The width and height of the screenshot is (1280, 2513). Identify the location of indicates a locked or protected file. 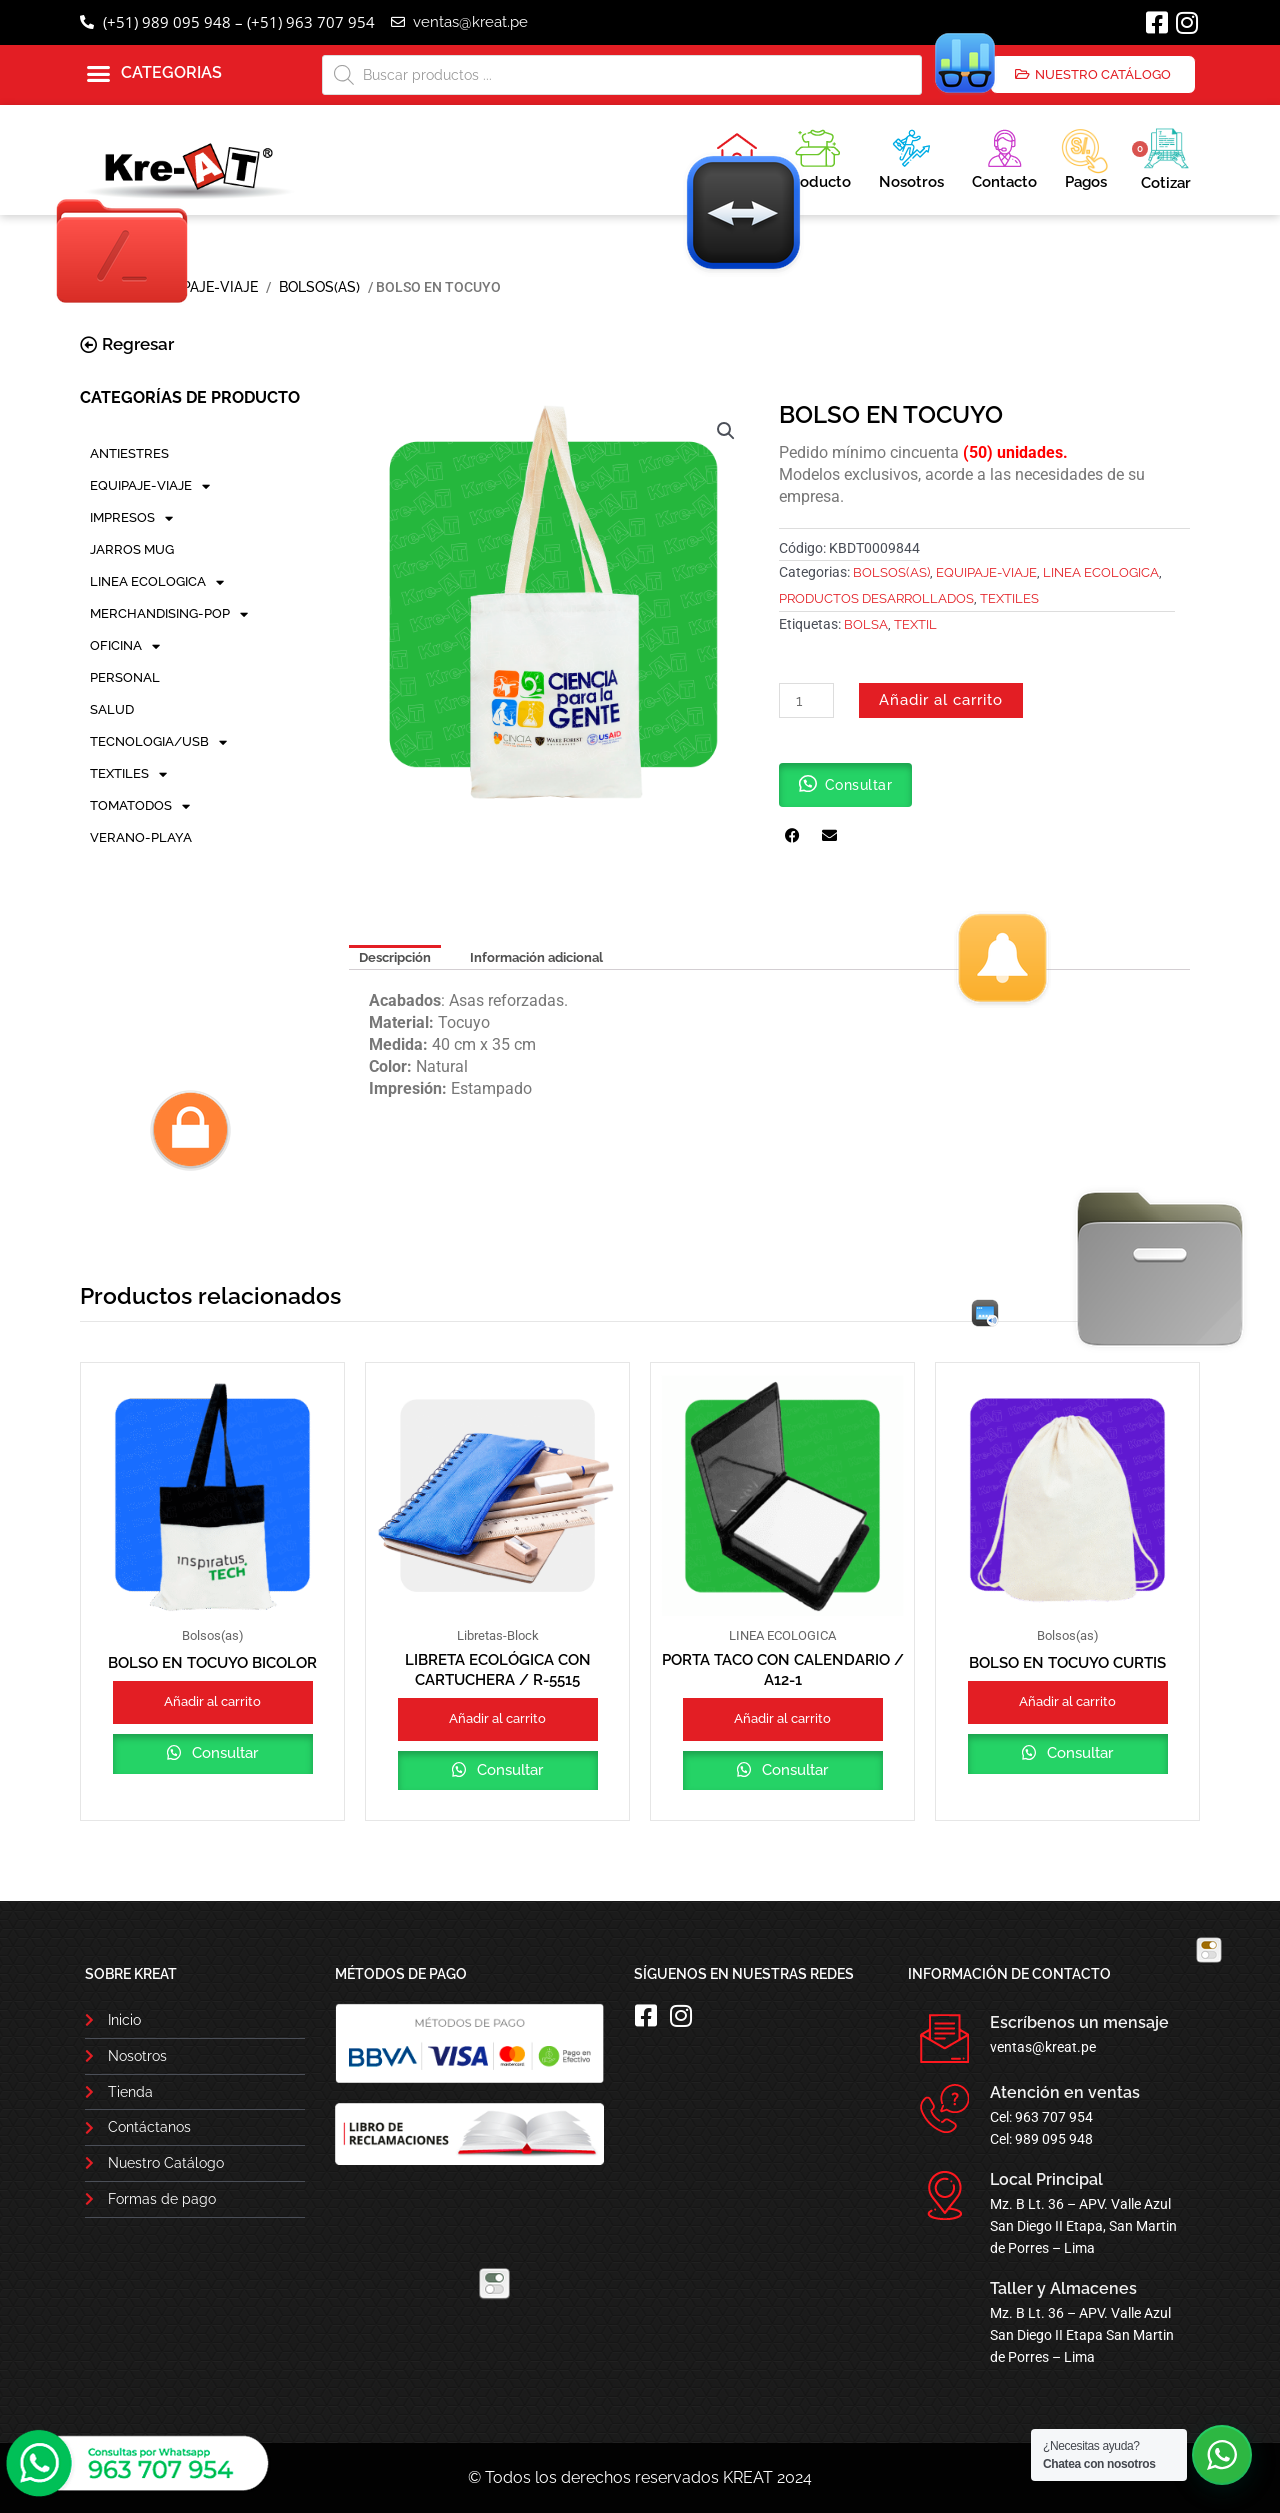
(190, 1129).